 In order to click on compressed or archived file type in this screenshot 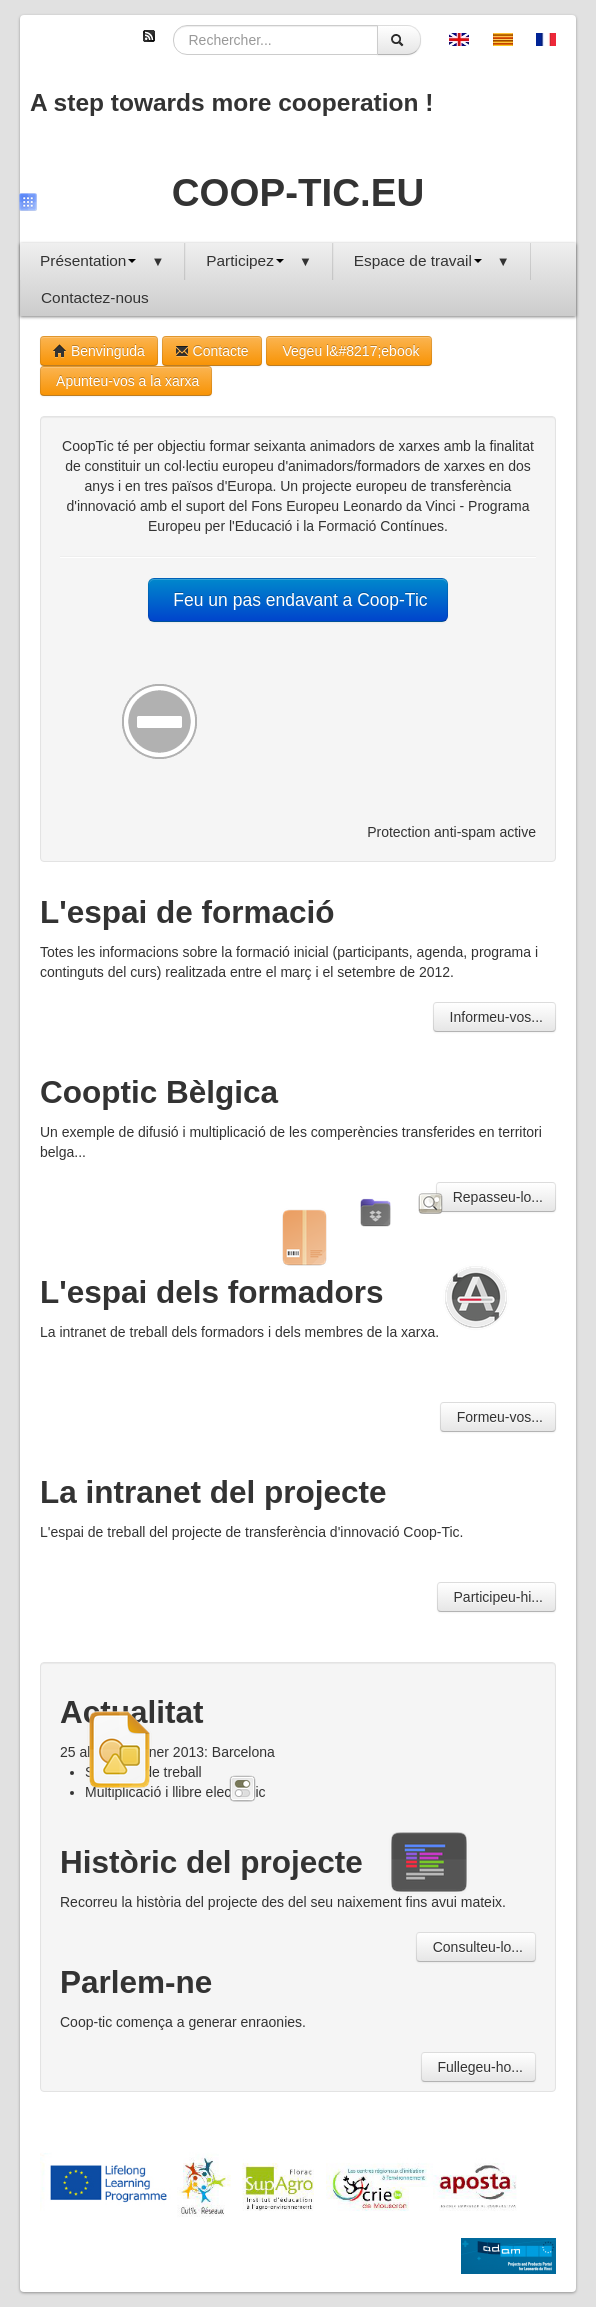, I will do `click(304, 1237)`.